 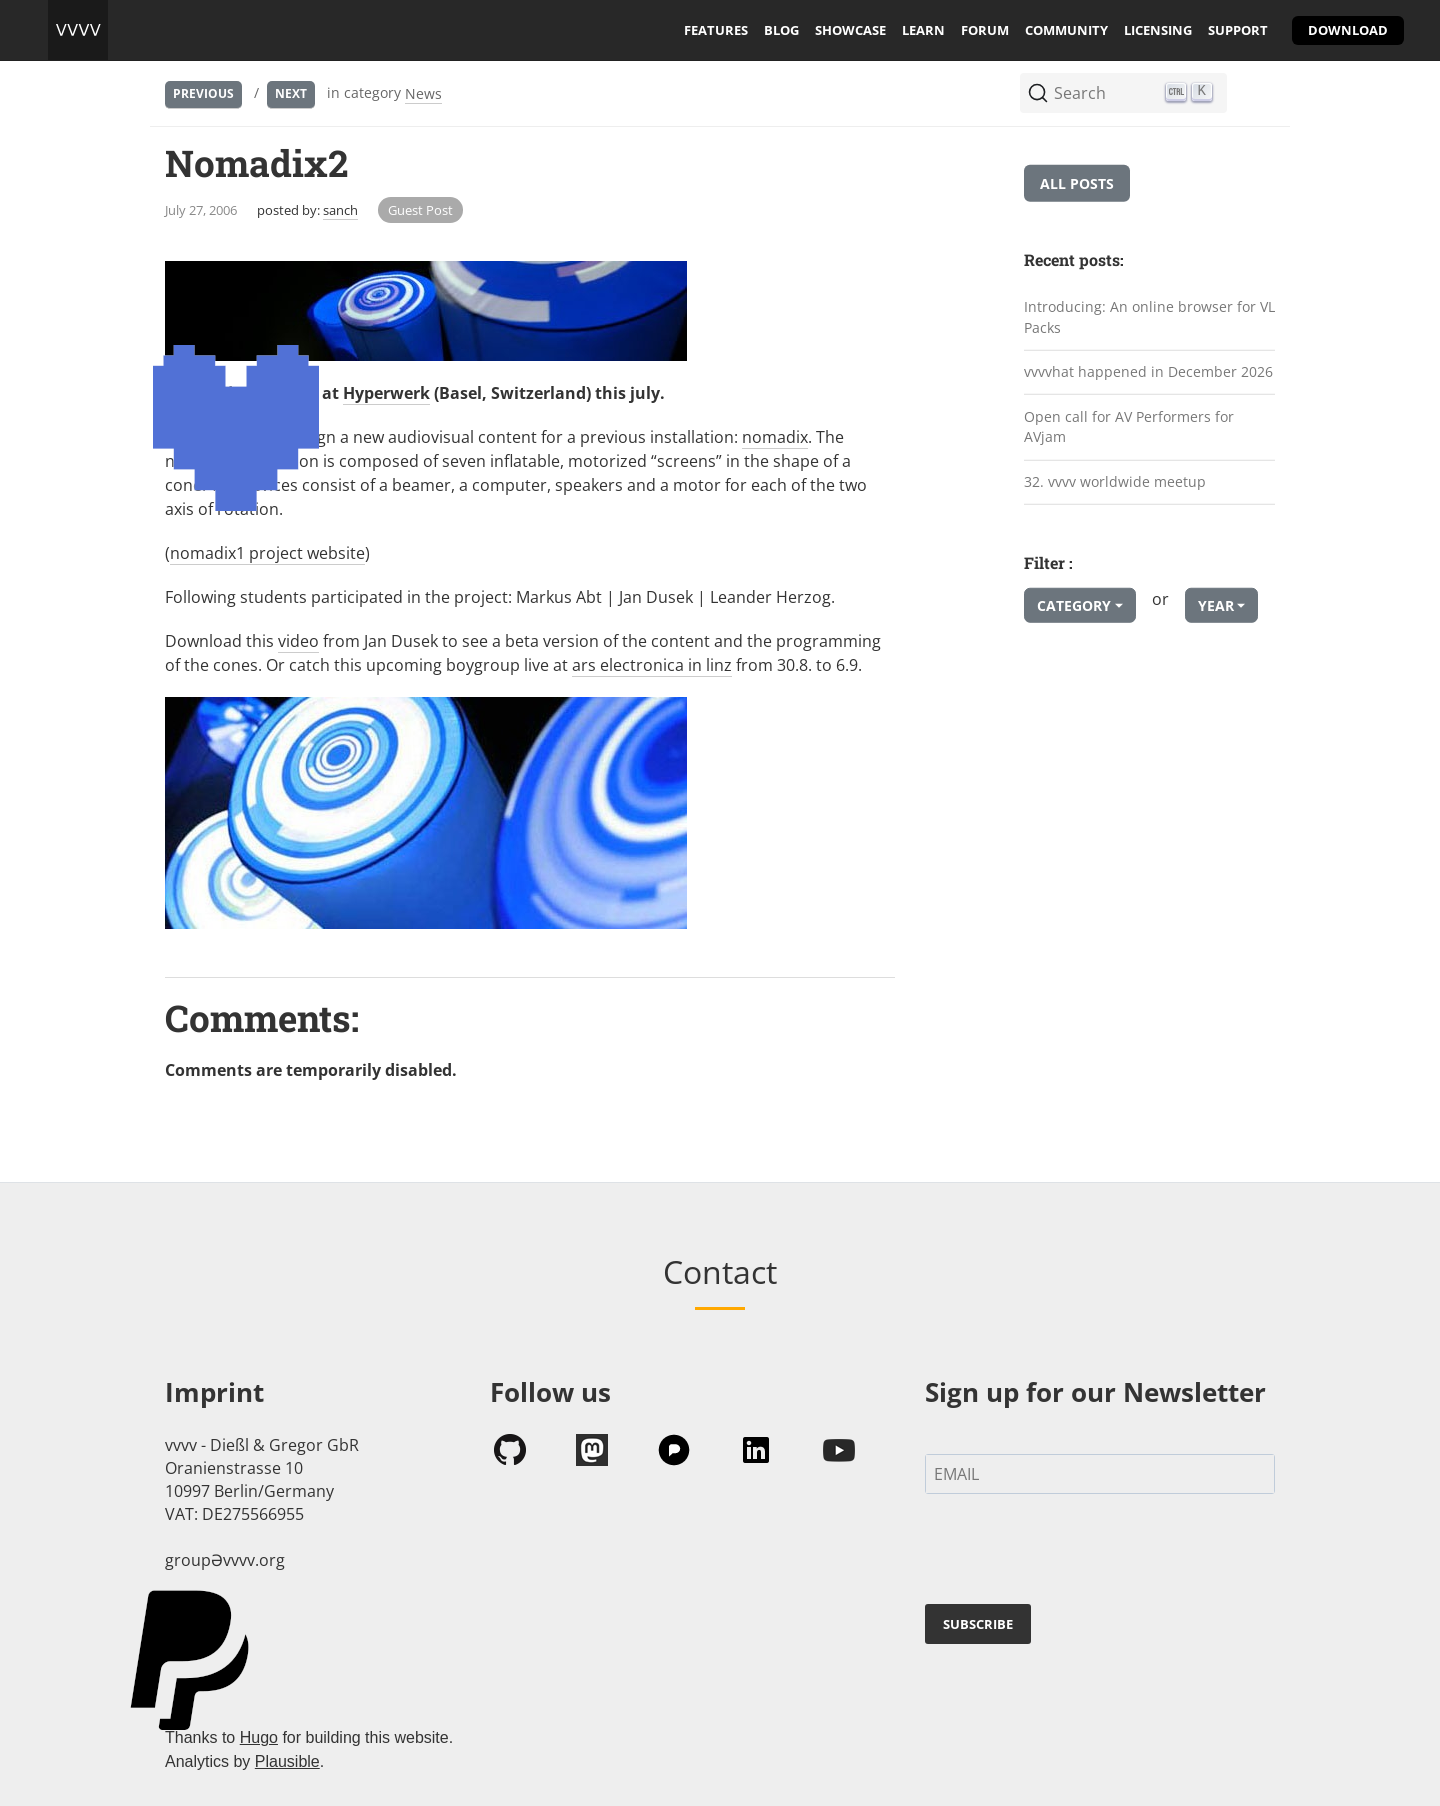 What do you see at coordinates (236, 428) in the screenshot?
I see `launch undertale game` at bounding box center [236, 428].